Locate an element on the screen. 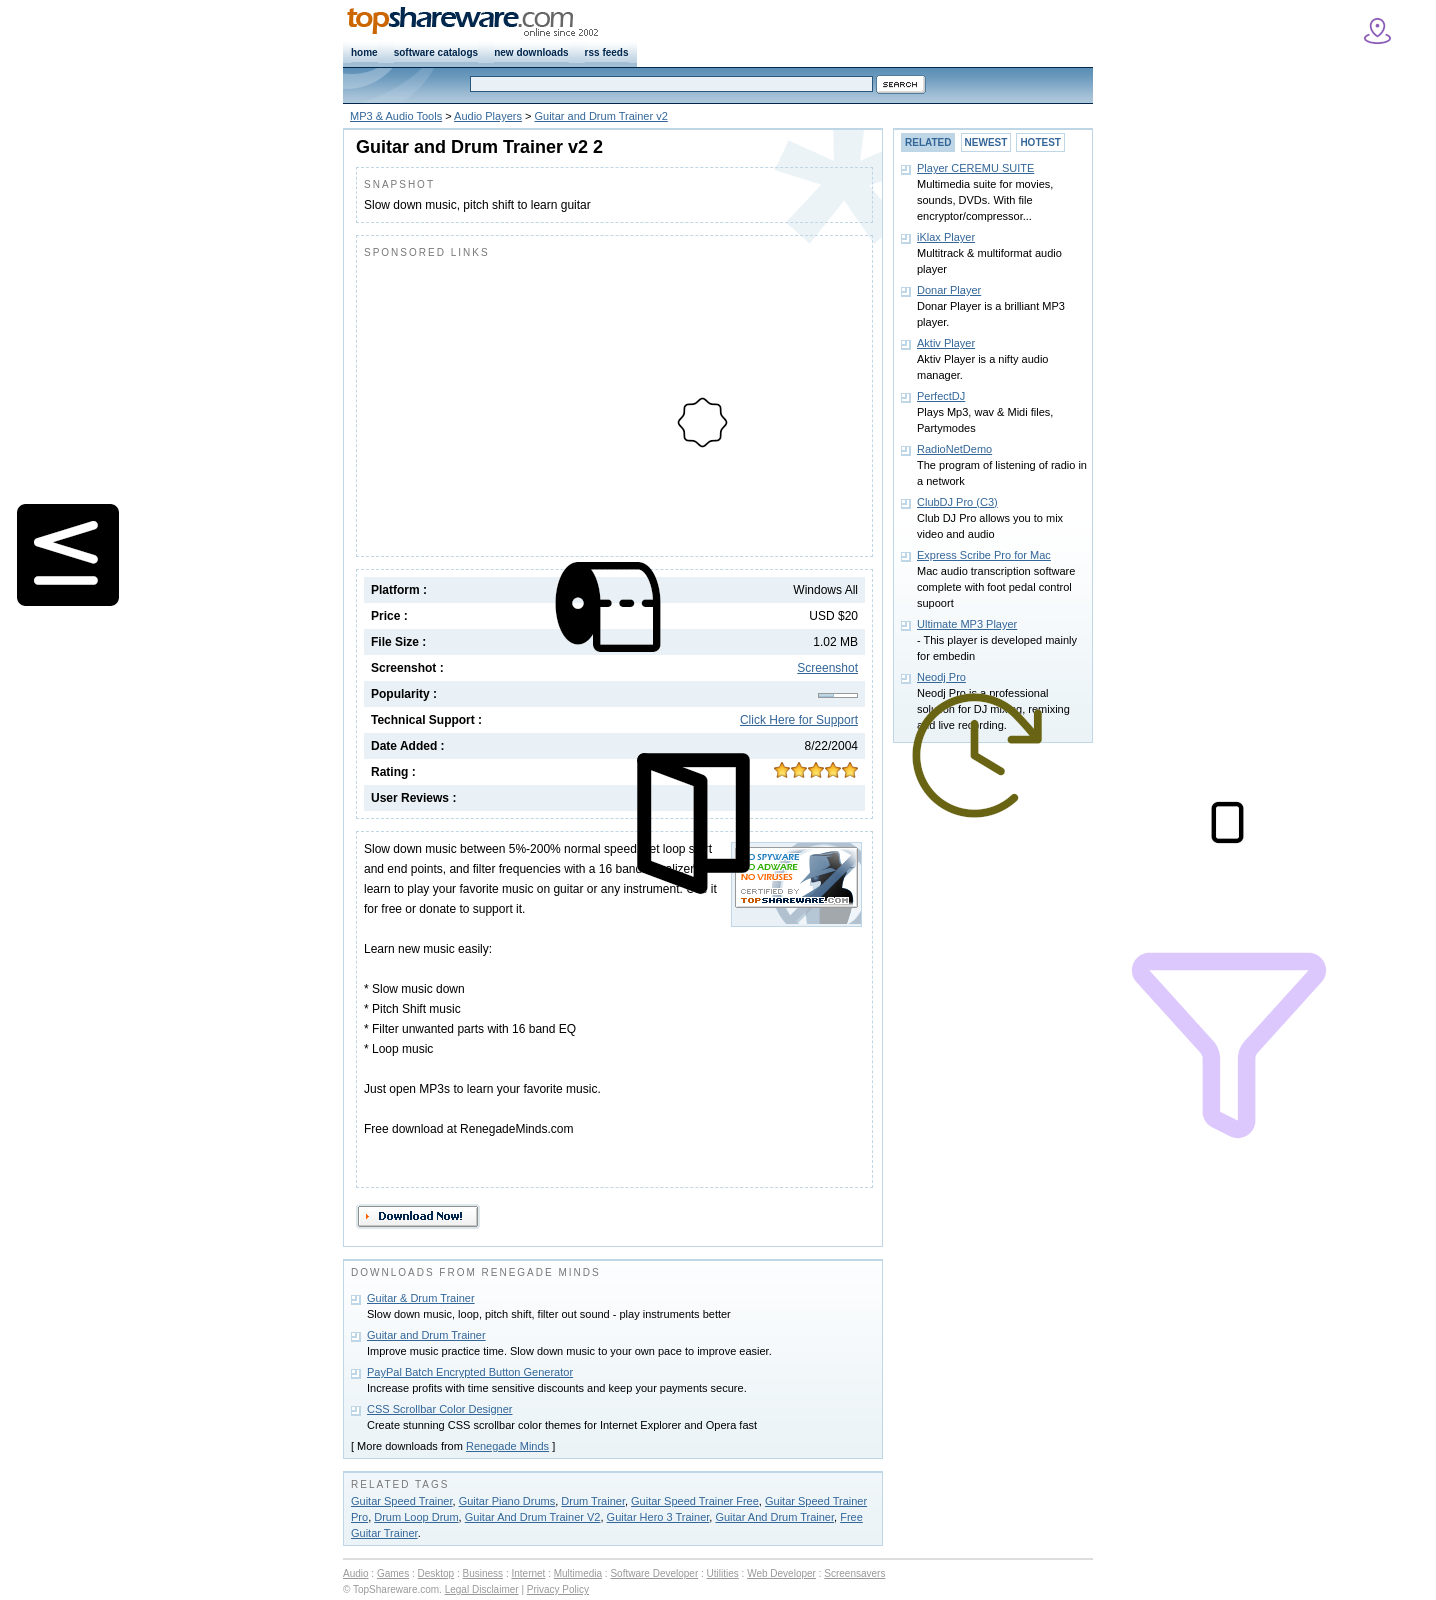  filter or sort content is located at coordinates (1229, 1041).